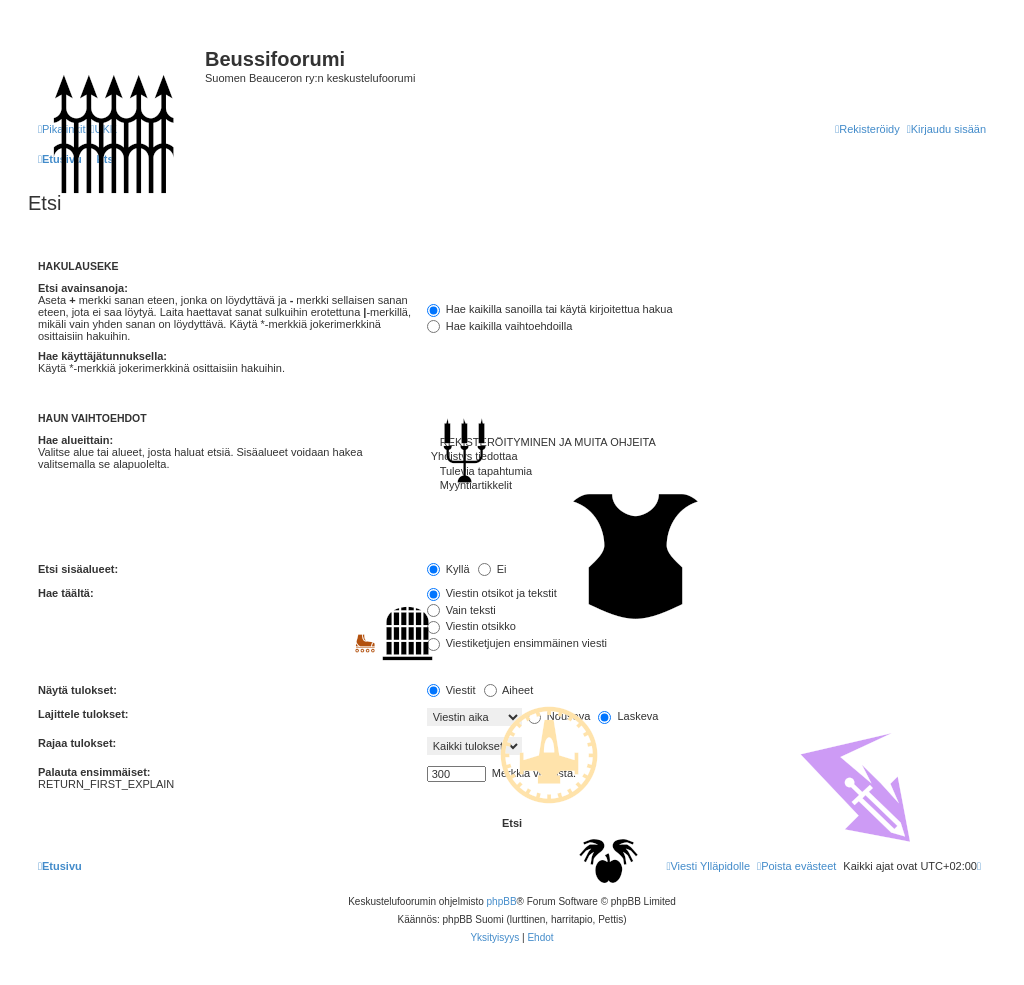 The height and width of the screenshot is (985, 1024). Describe the element at coordinates (549, 755) in the screenshot. I see `target lock or tracking indicator` at that location.